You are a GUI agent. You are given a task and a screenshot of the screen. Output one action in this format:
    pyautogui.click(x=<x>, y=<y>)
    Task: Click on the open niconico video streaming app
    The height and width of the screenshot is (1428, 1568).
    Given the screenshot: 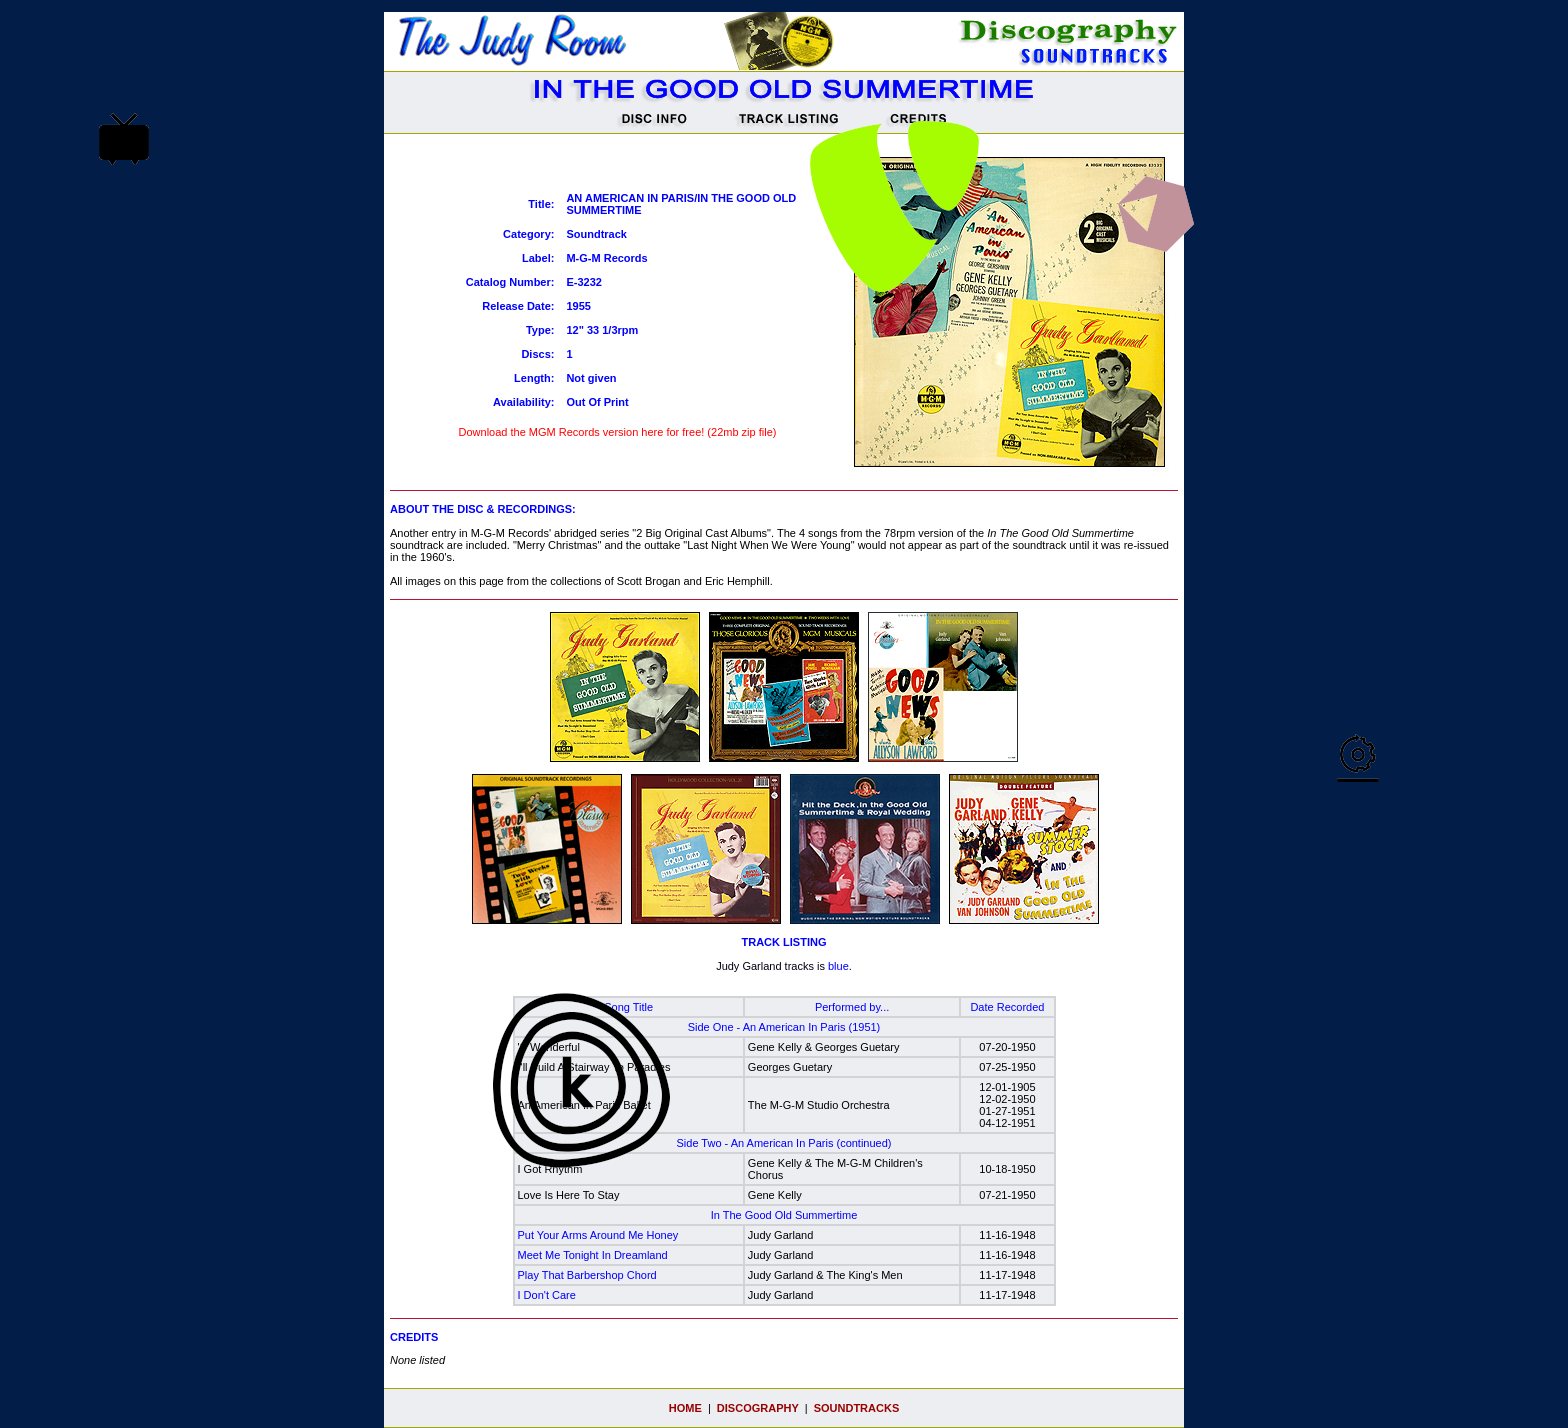 What is the action you would take?
    pyautogui.click(x=124, y=139)
    